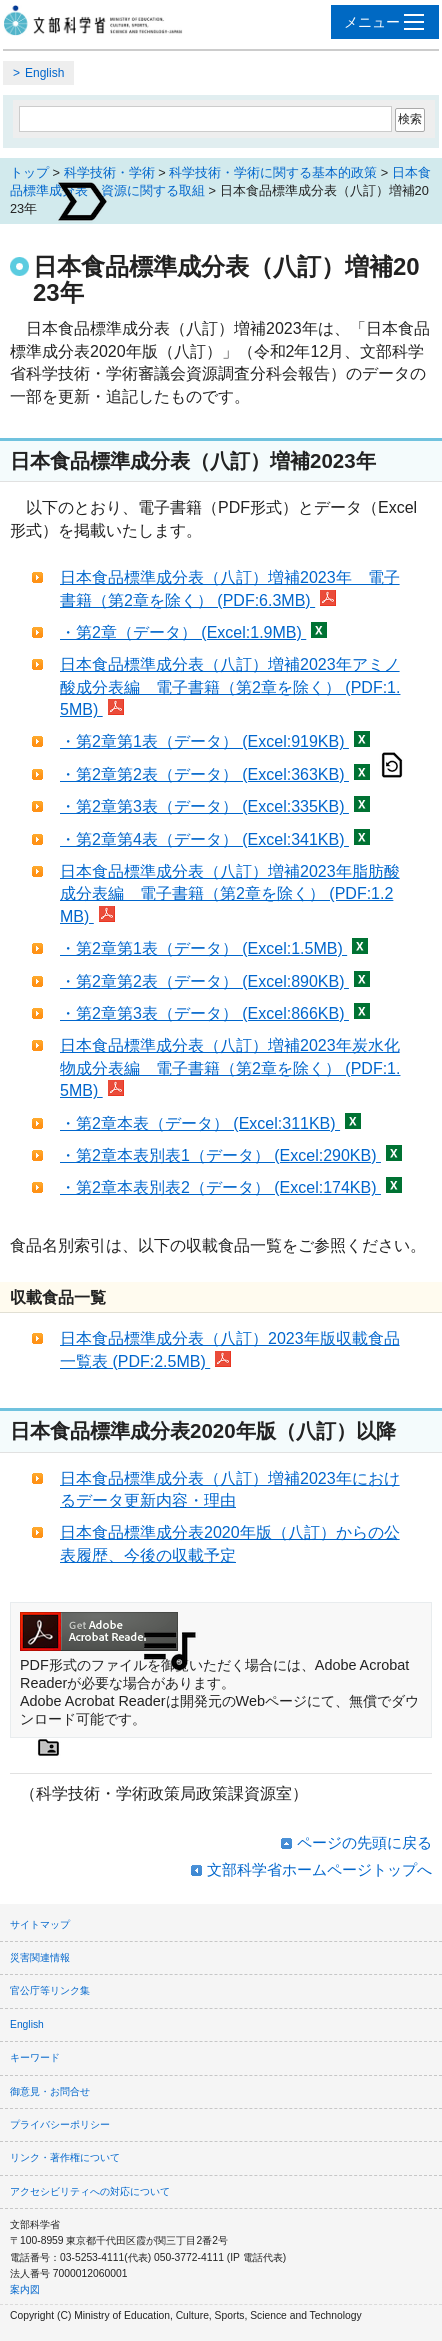  What do you see at coordinates (82, 201) in the screenshot?
I see `mark message as important` at bounding box center [82, 201].